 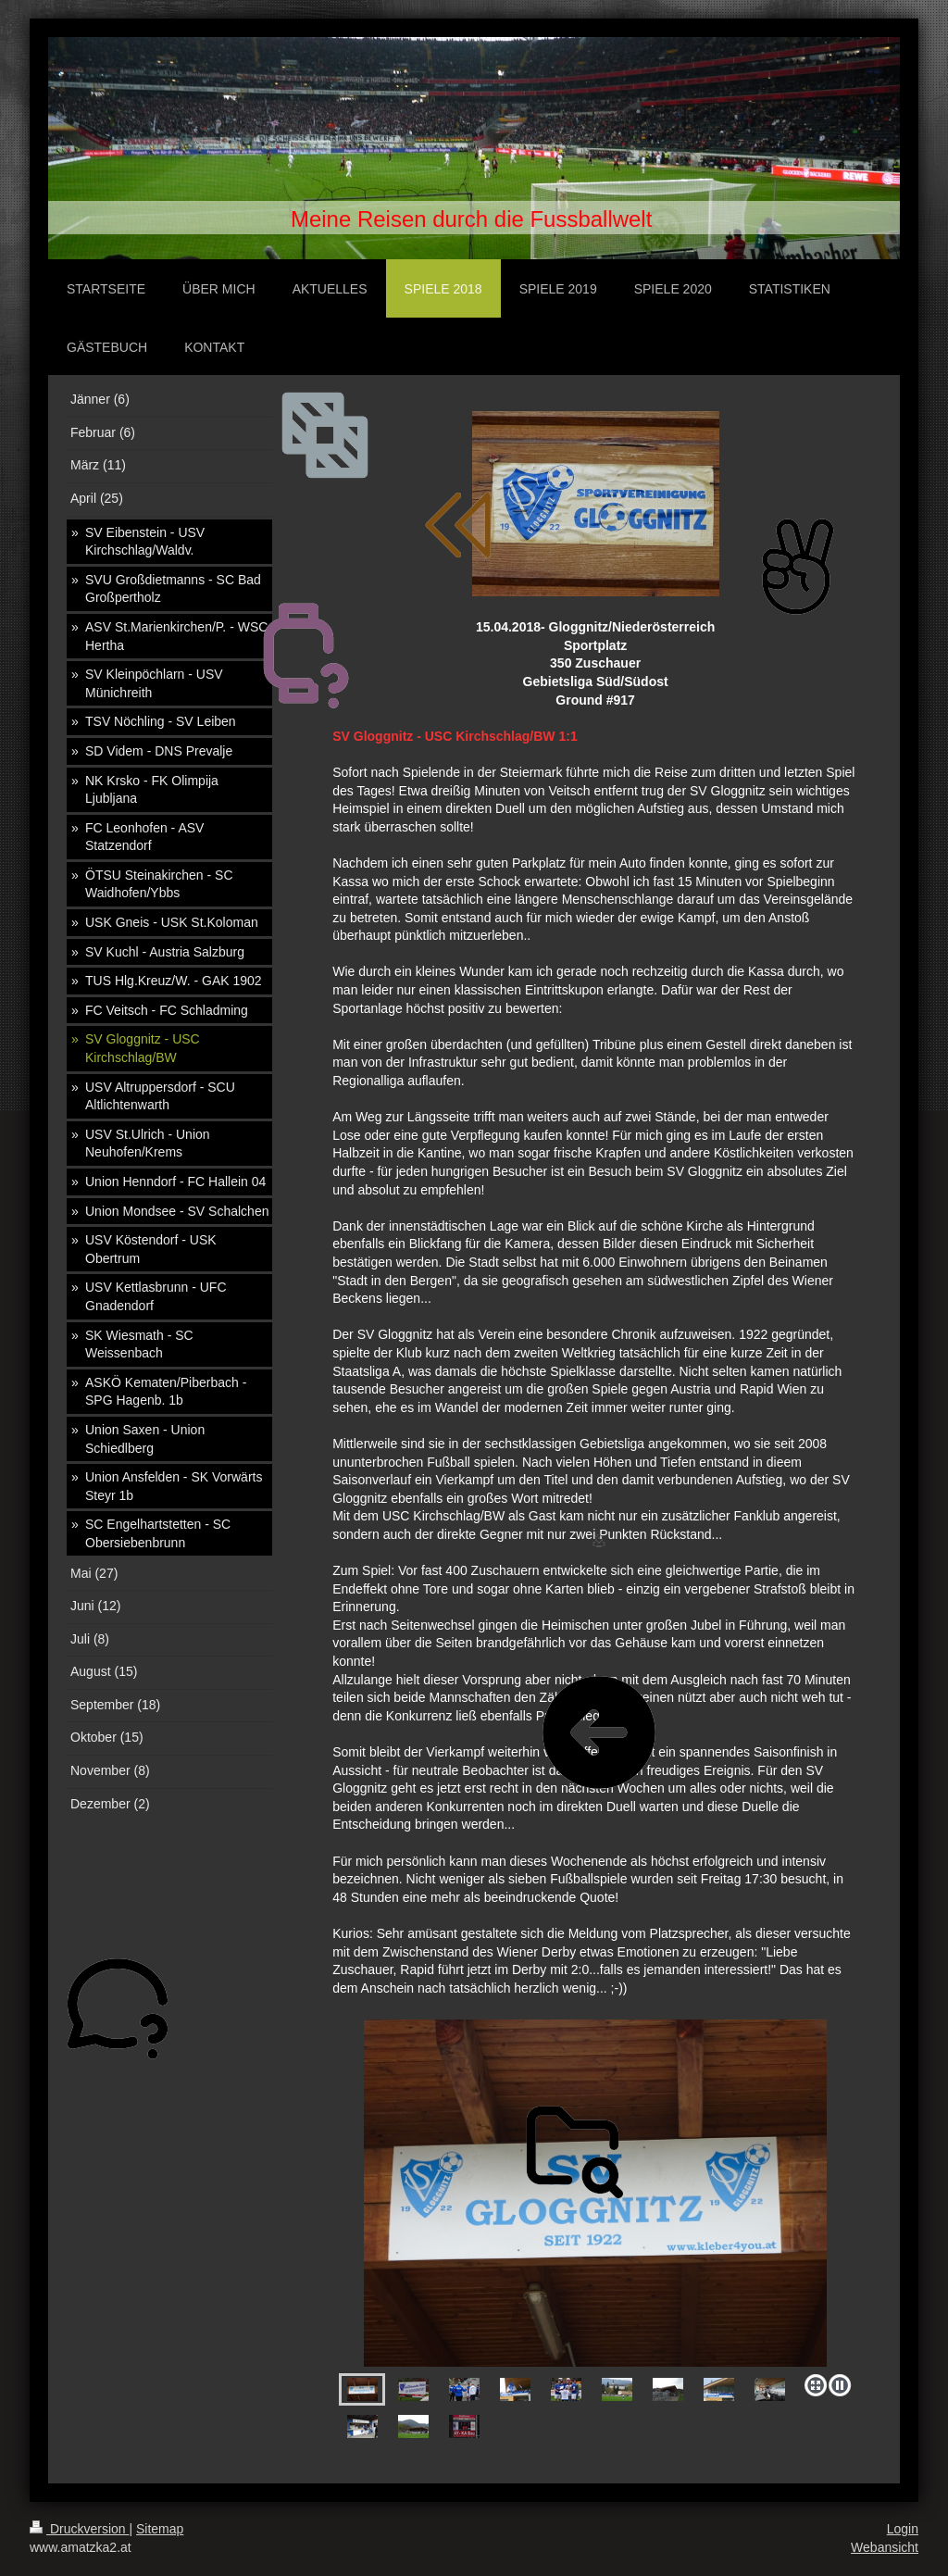 What do you see at coordinates (461, 525) in the screenshot?
I see `go back to the beginning` at bounding box center [461, 525].